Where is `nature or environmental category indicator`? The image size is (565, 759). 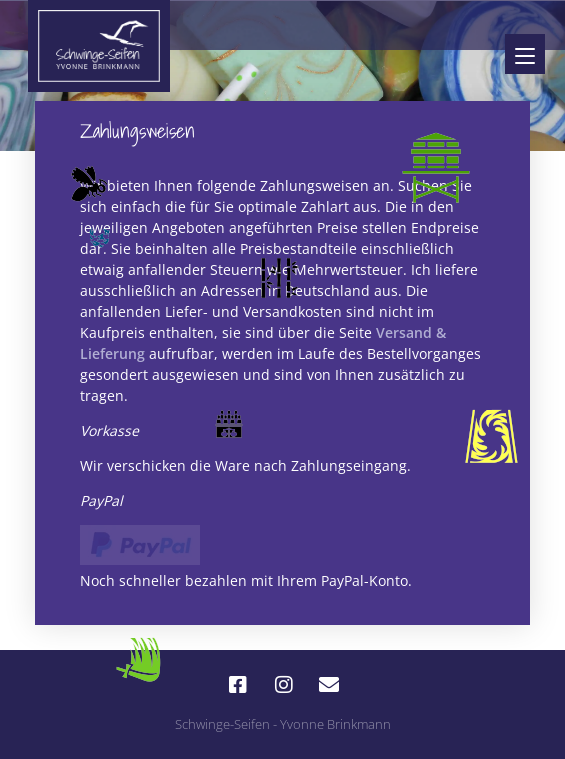 nature or environmental category indicator is located at coordinates (99, 237).